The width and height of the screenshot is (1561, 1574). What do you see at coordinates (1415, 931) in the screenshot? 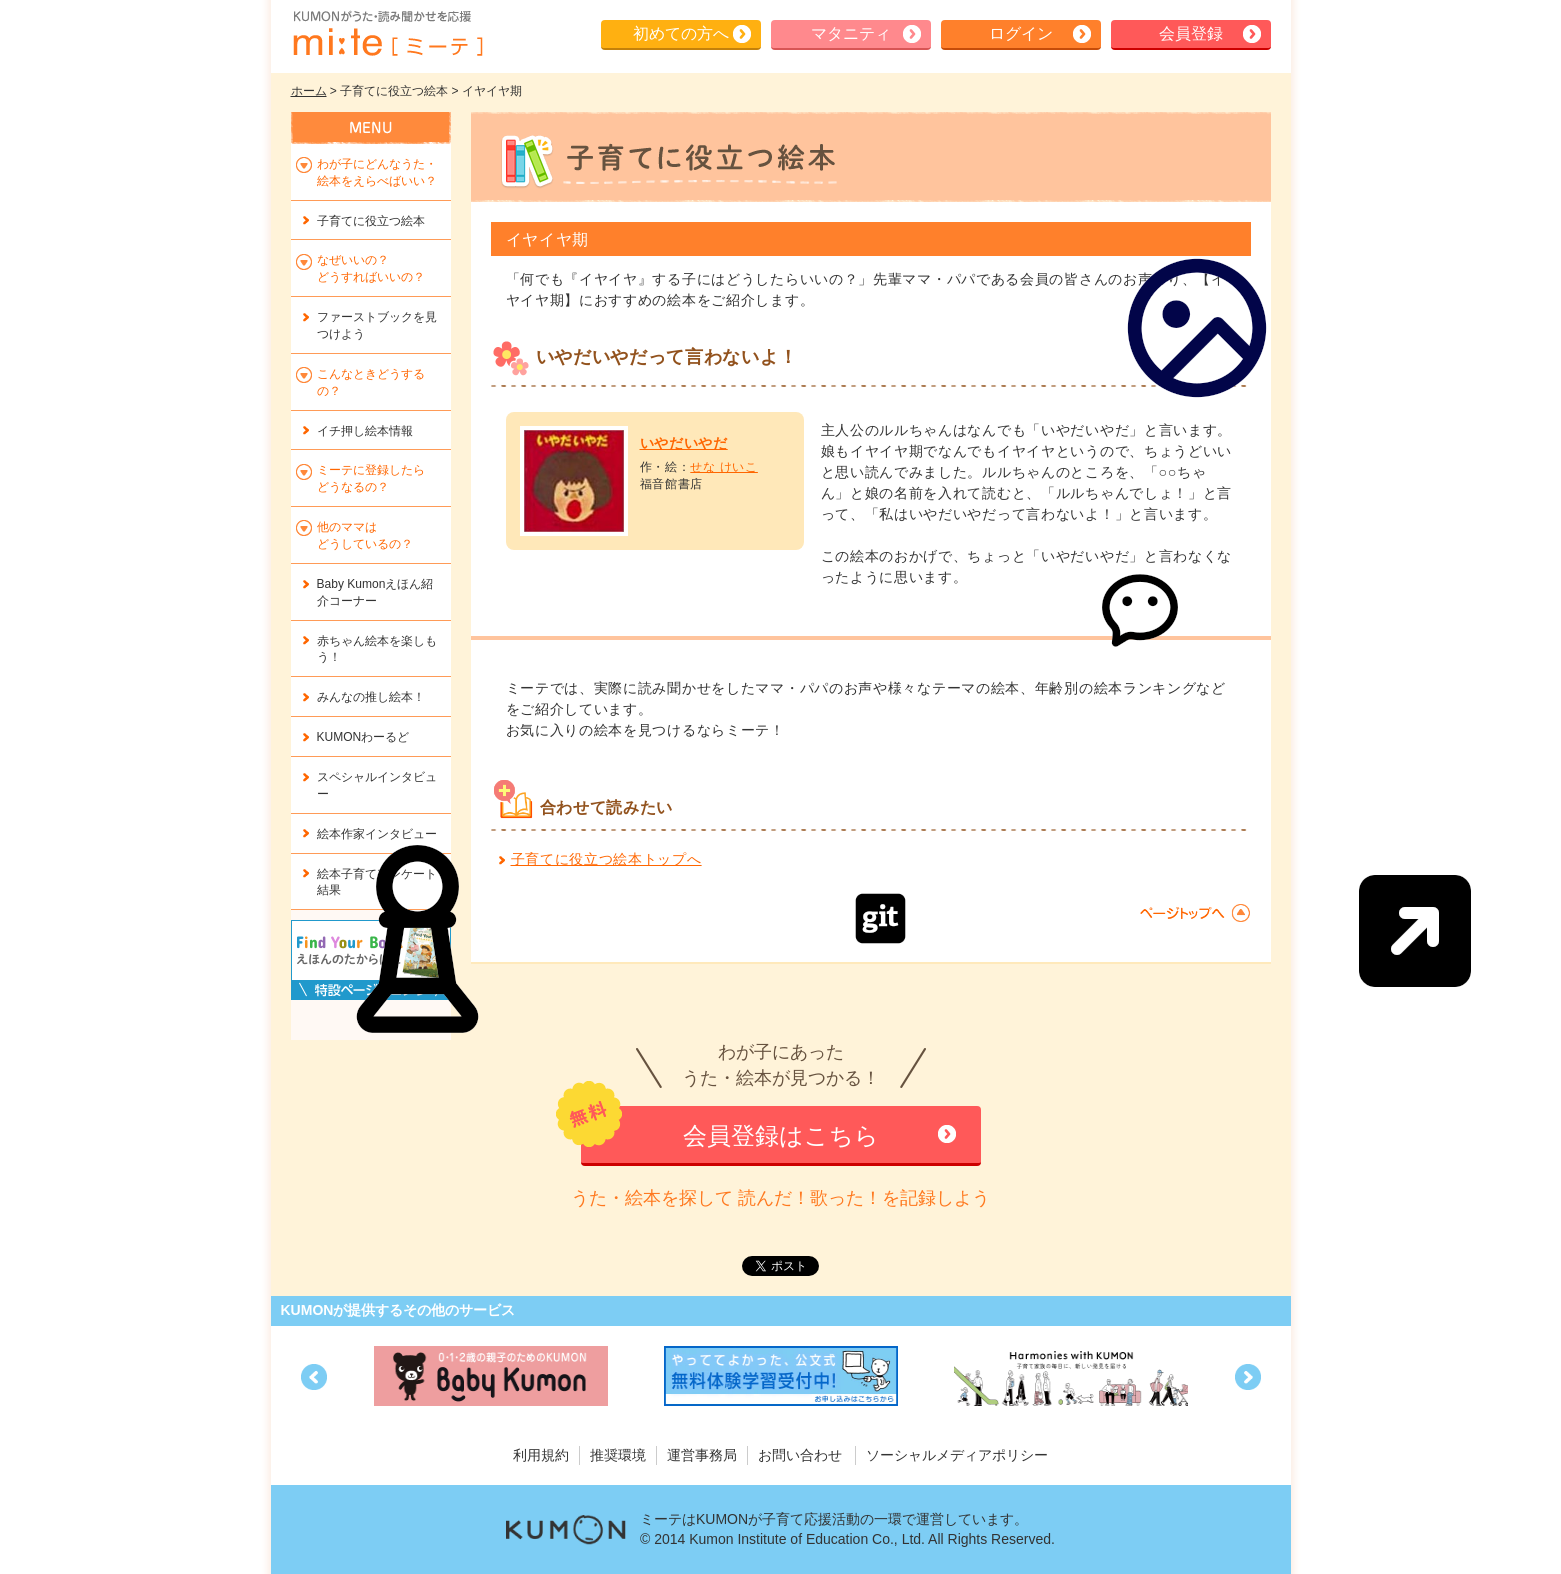
I see `open link in a new window or tab` at bounding box center [1415, 931].